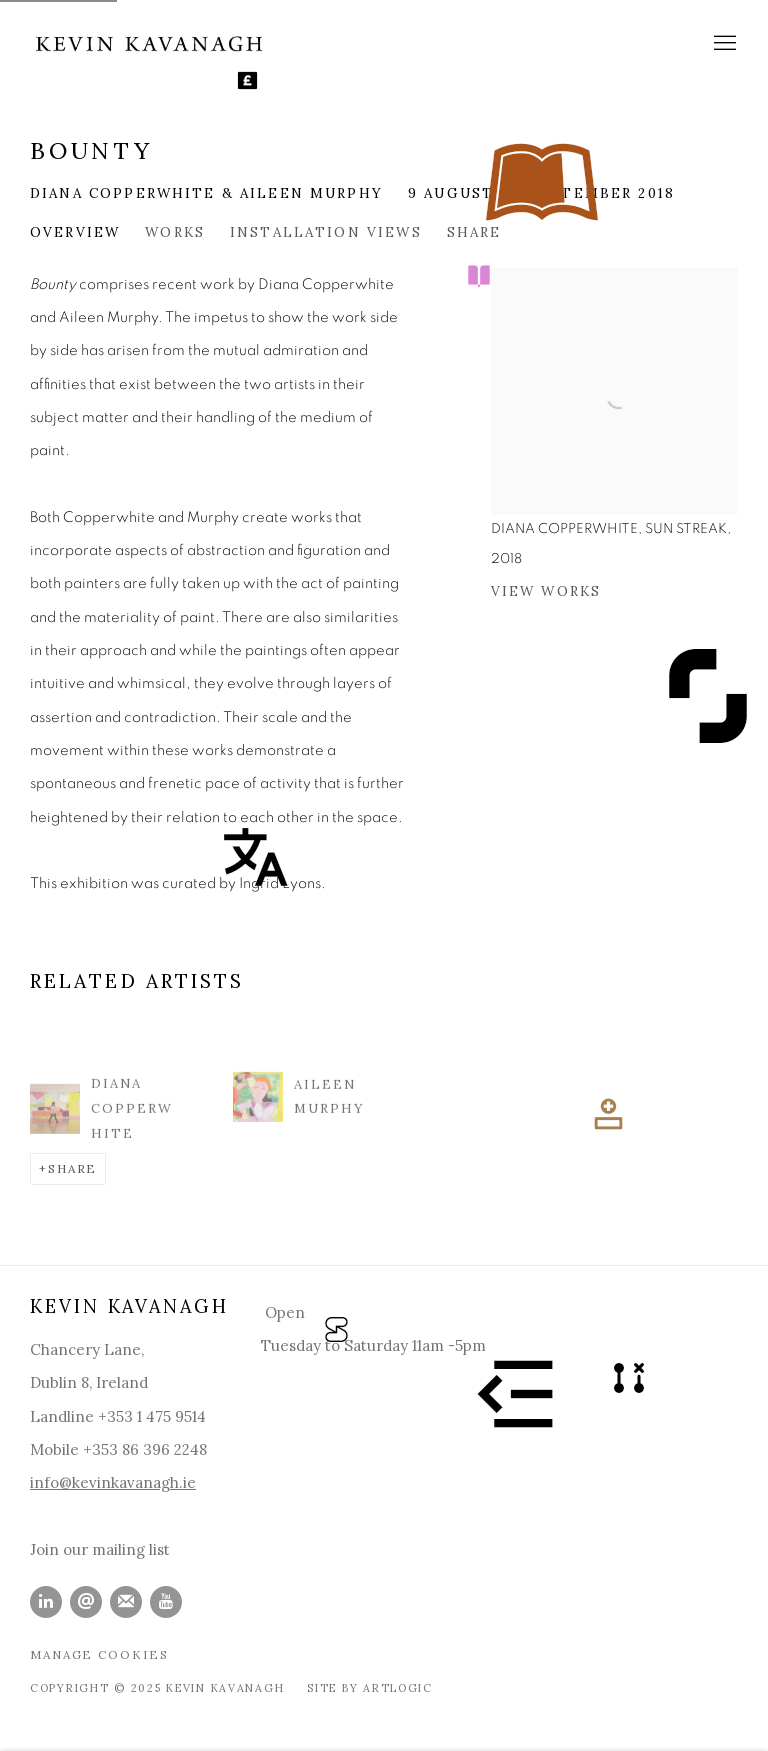 The image size is (768, 1751). Describe the element at coordinates (542, 182) in the screenshot. I see `visit Leanpub publishing platform` at that location.